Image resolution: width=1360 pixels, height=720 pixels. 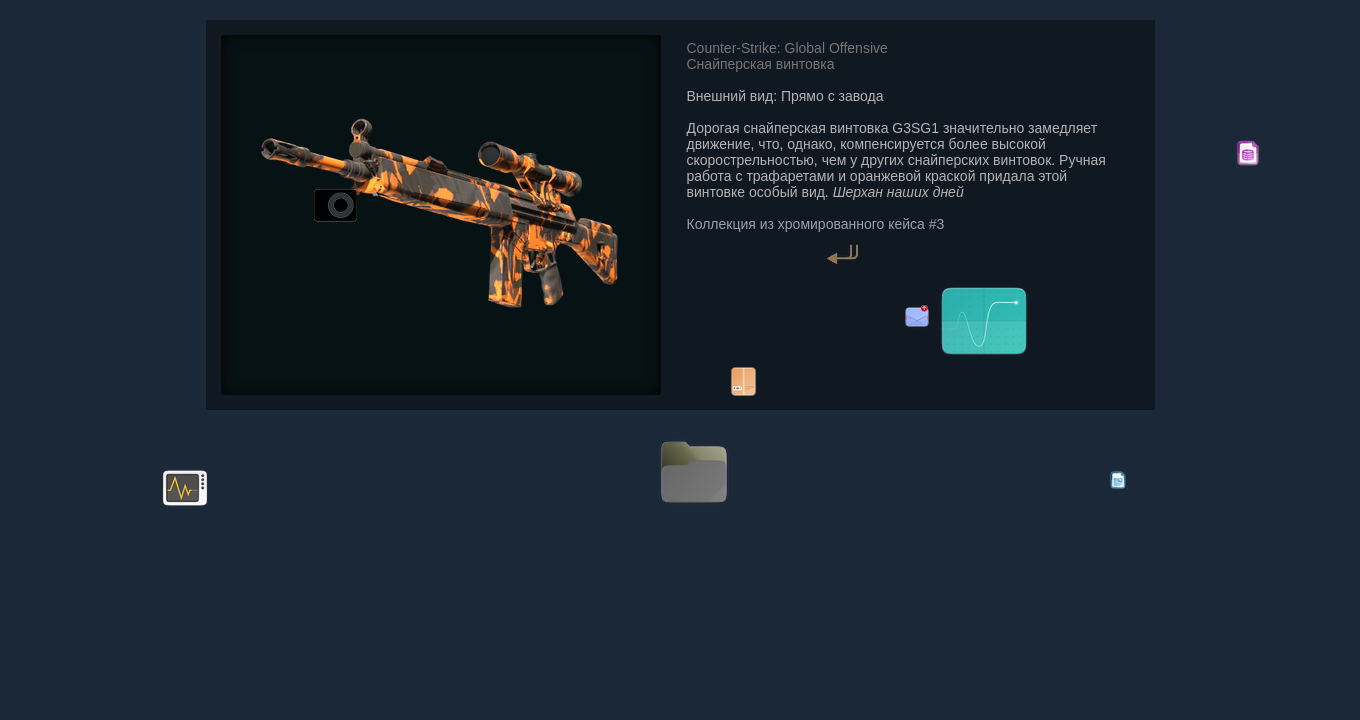 What do you see at coordinates (335, 203) in the screenshot?
I see `ipod shuffle device in sidebar` at bounding box center [335, 203].